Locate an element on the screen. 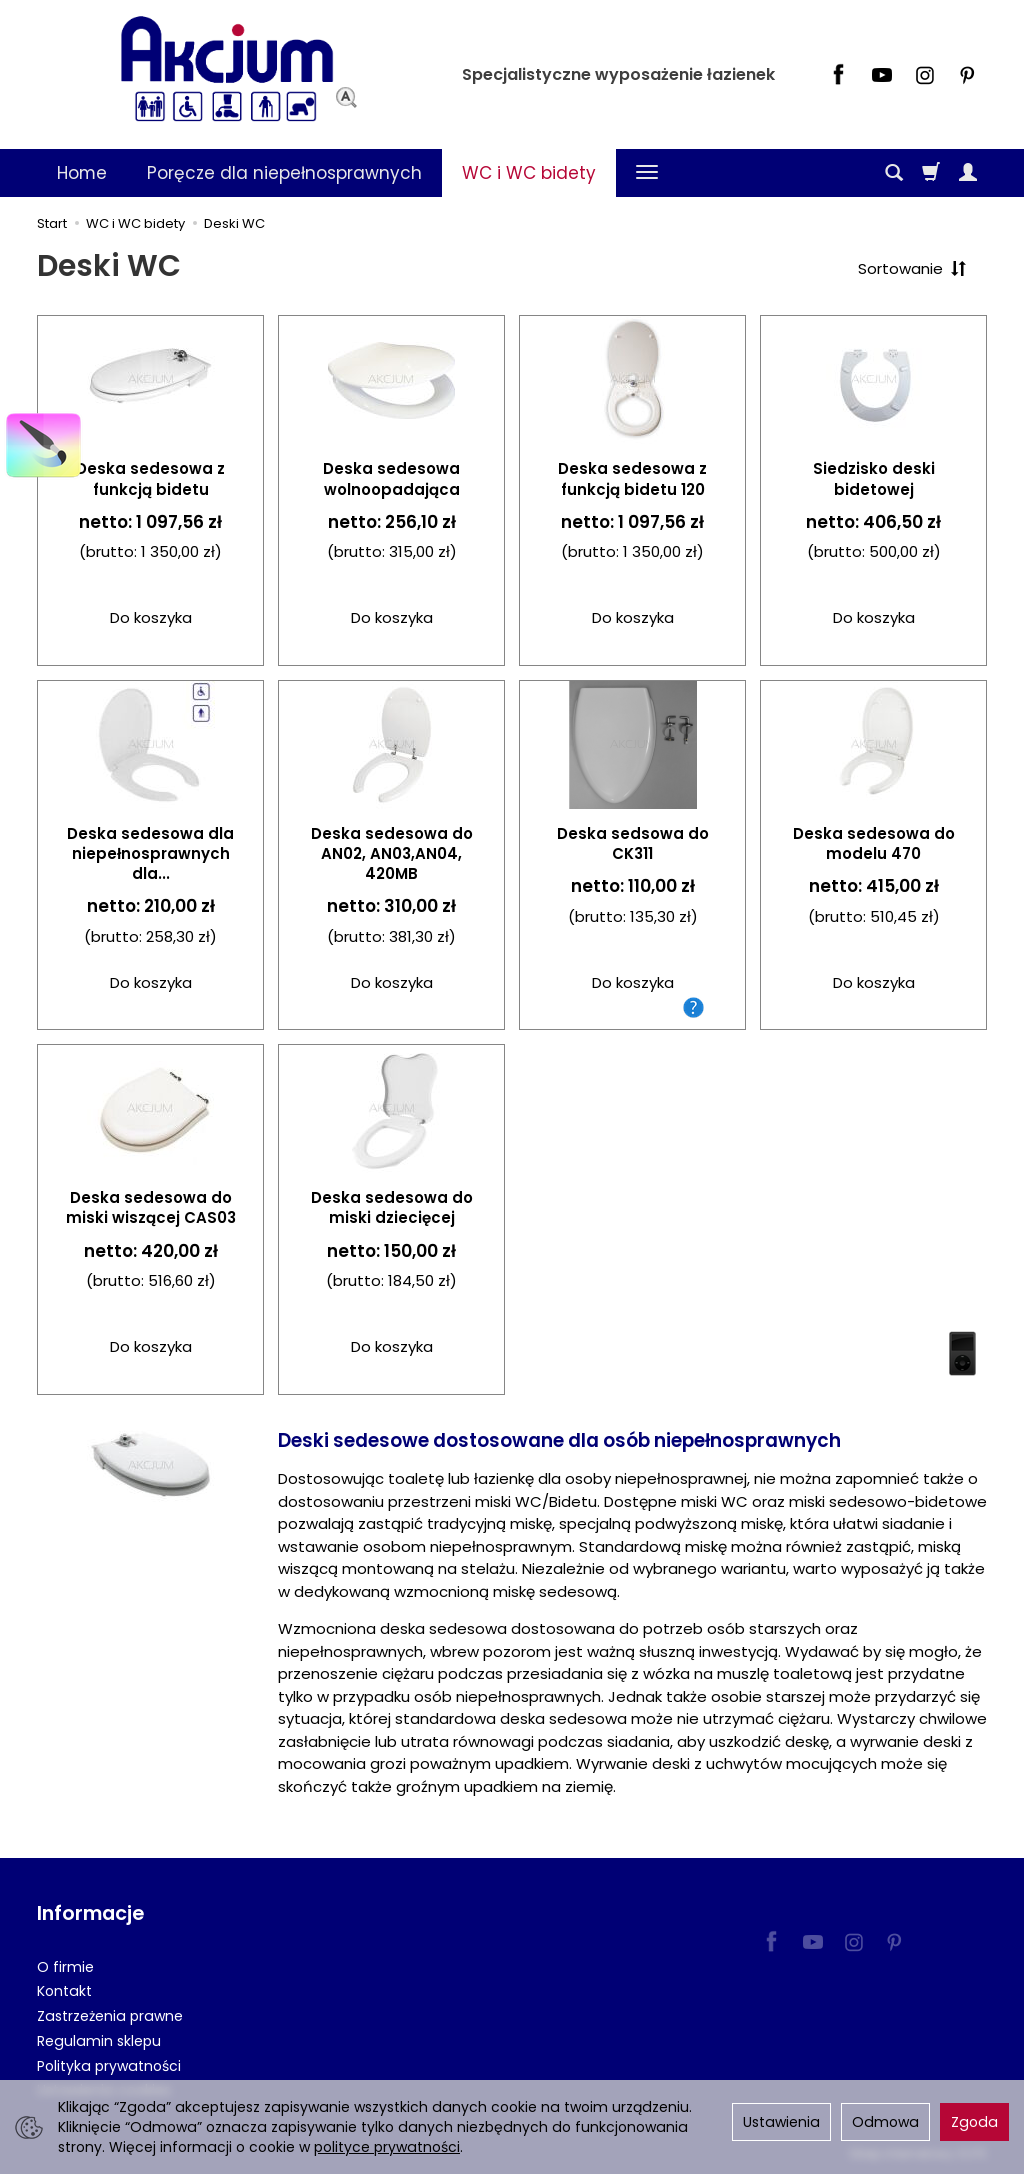 The height and width of the screenshot is (2174, 1024). indicates help or additional information is available is located at coordinates (693, 1007).